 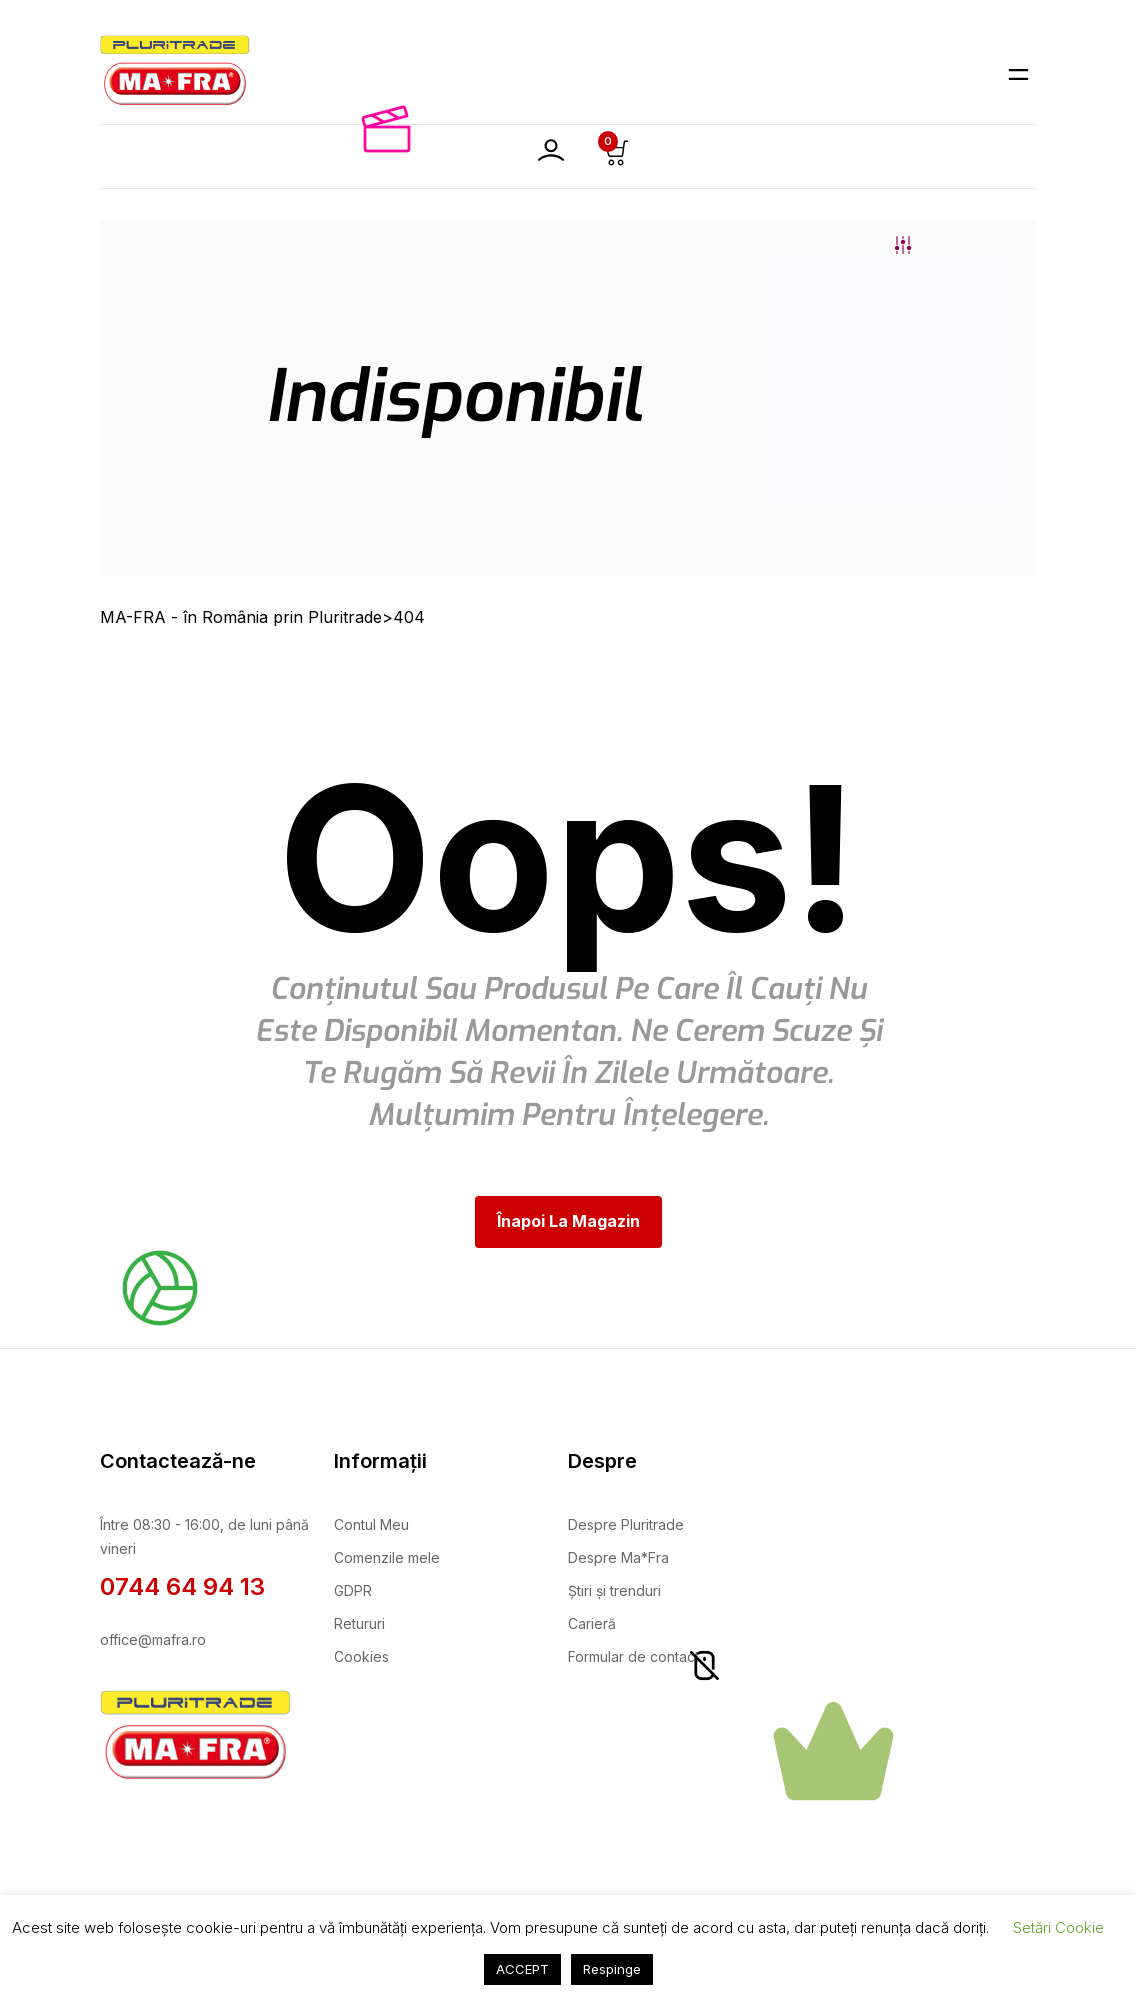 I want to click on adjust settings or preferences, so click(x=903, y=245).